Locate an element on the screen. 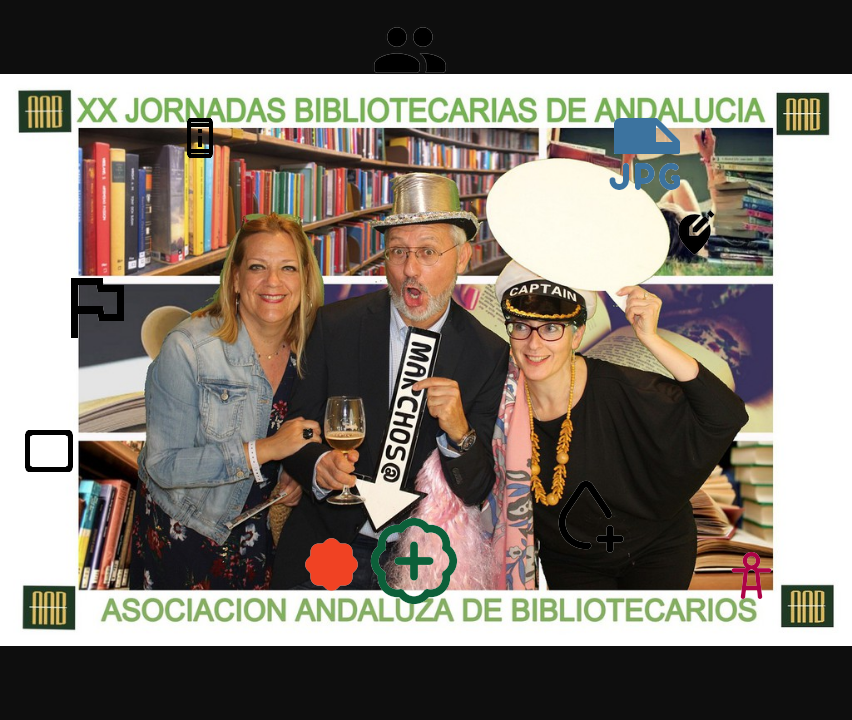 Image resolution: width=852 pixels, height=720 pixels. view group members is located at coordinates (410, 50).